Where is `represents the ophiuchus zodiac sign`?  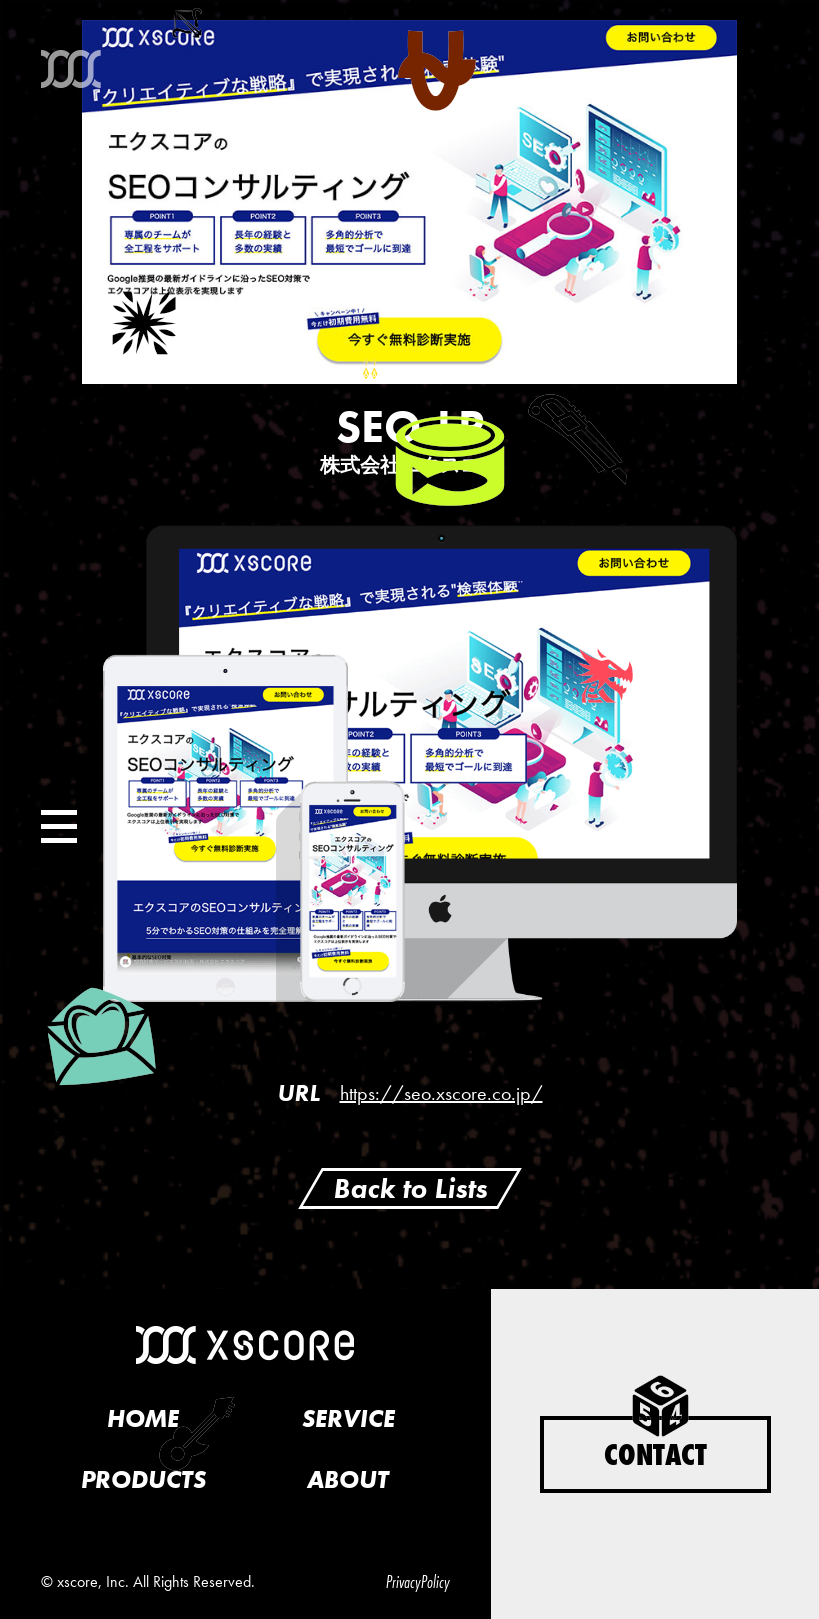
represents the ophiuchus zodiac sign is located at coordinates (437, 70).